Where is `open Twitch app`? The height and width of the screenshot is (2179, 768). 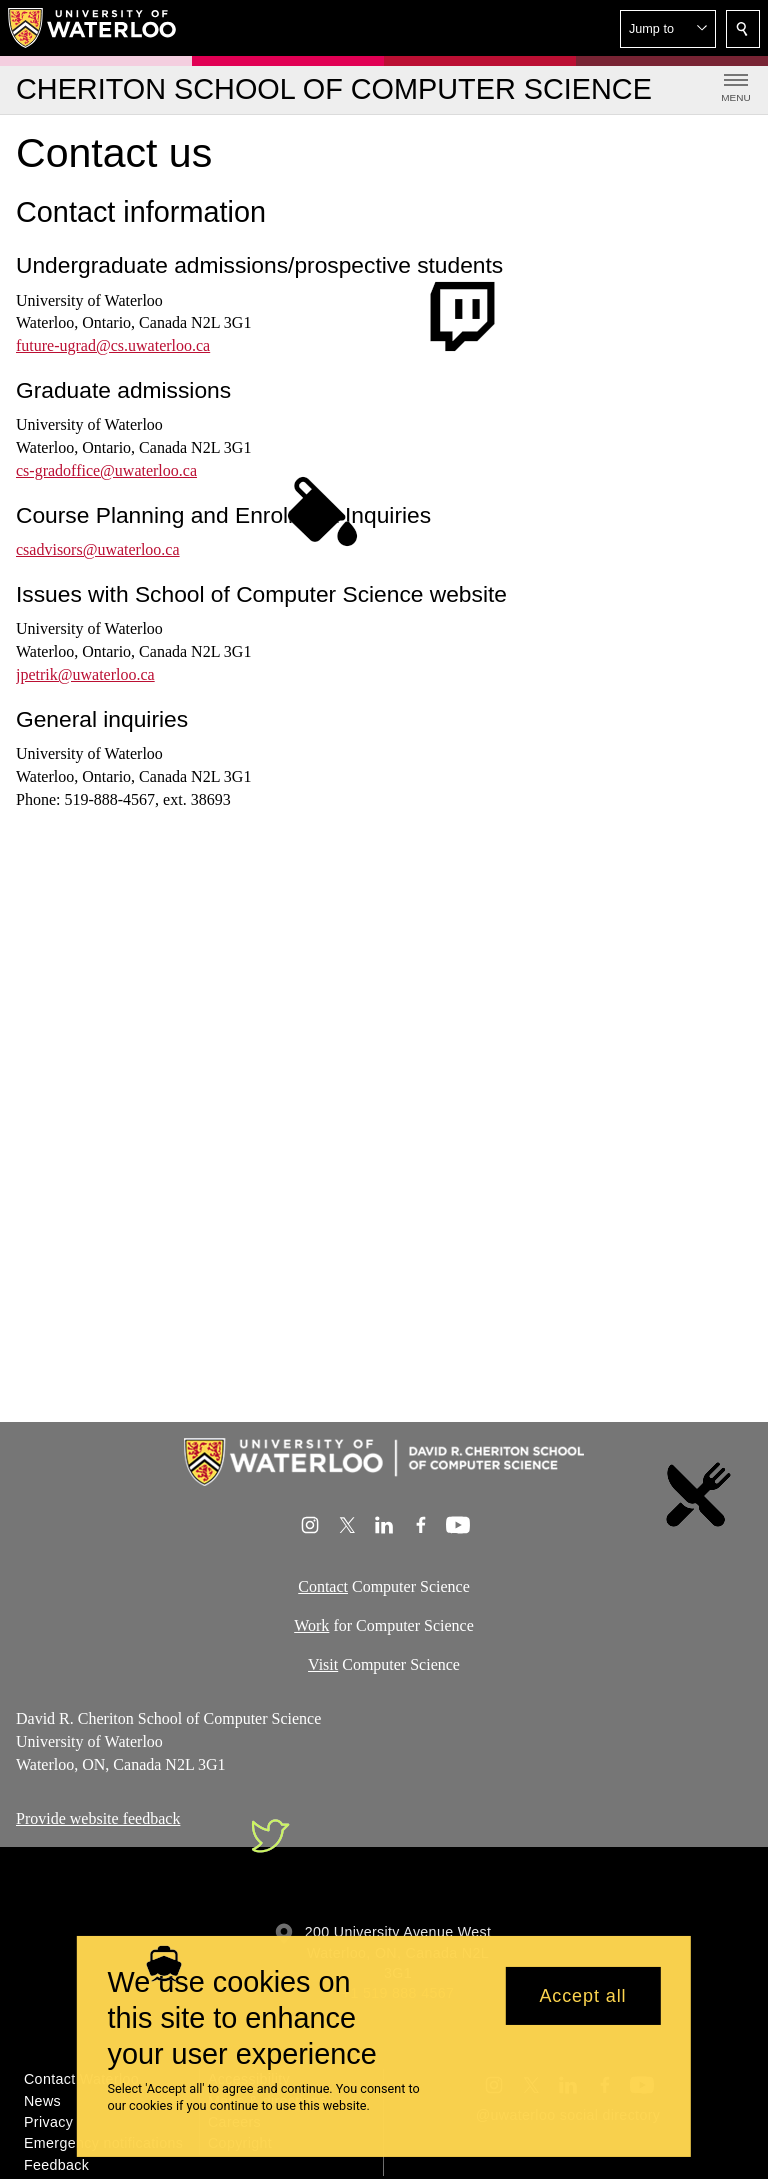 open Twitch app is located at coordinates (462, 316).